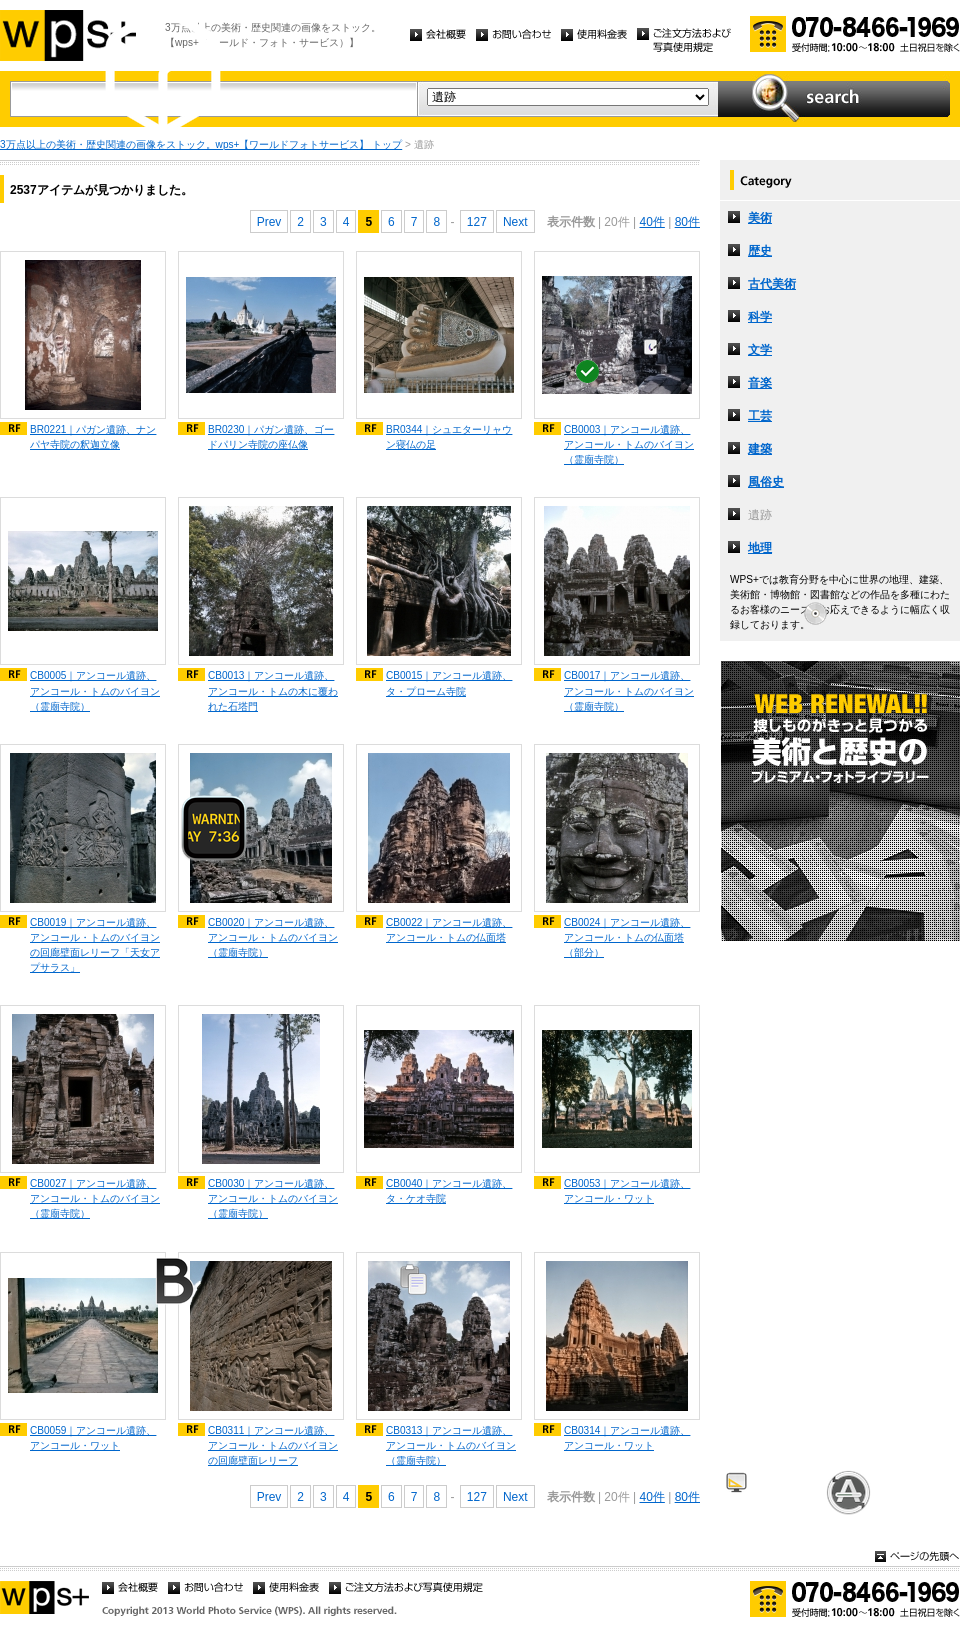 This screenshot has height=1627, width=960. What do you see at coordinates (815, 613) in the screenshot?
I see `unmount or eject a CD/DVD writer drive` at bounding box center [815, 613].